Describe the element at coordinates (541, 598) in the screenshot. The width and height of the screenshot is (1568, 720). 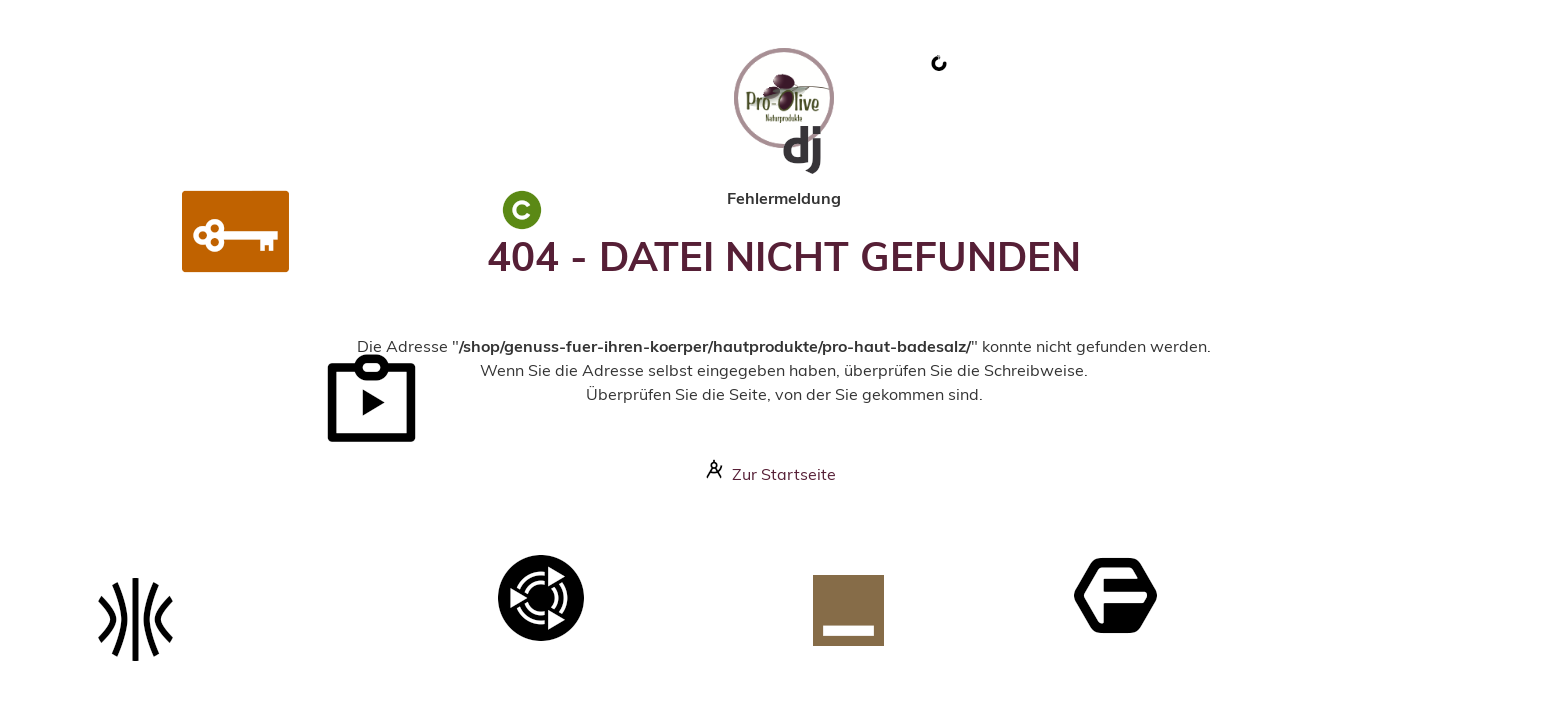
I see `ubuntu mate linux distribution logo` at that location.